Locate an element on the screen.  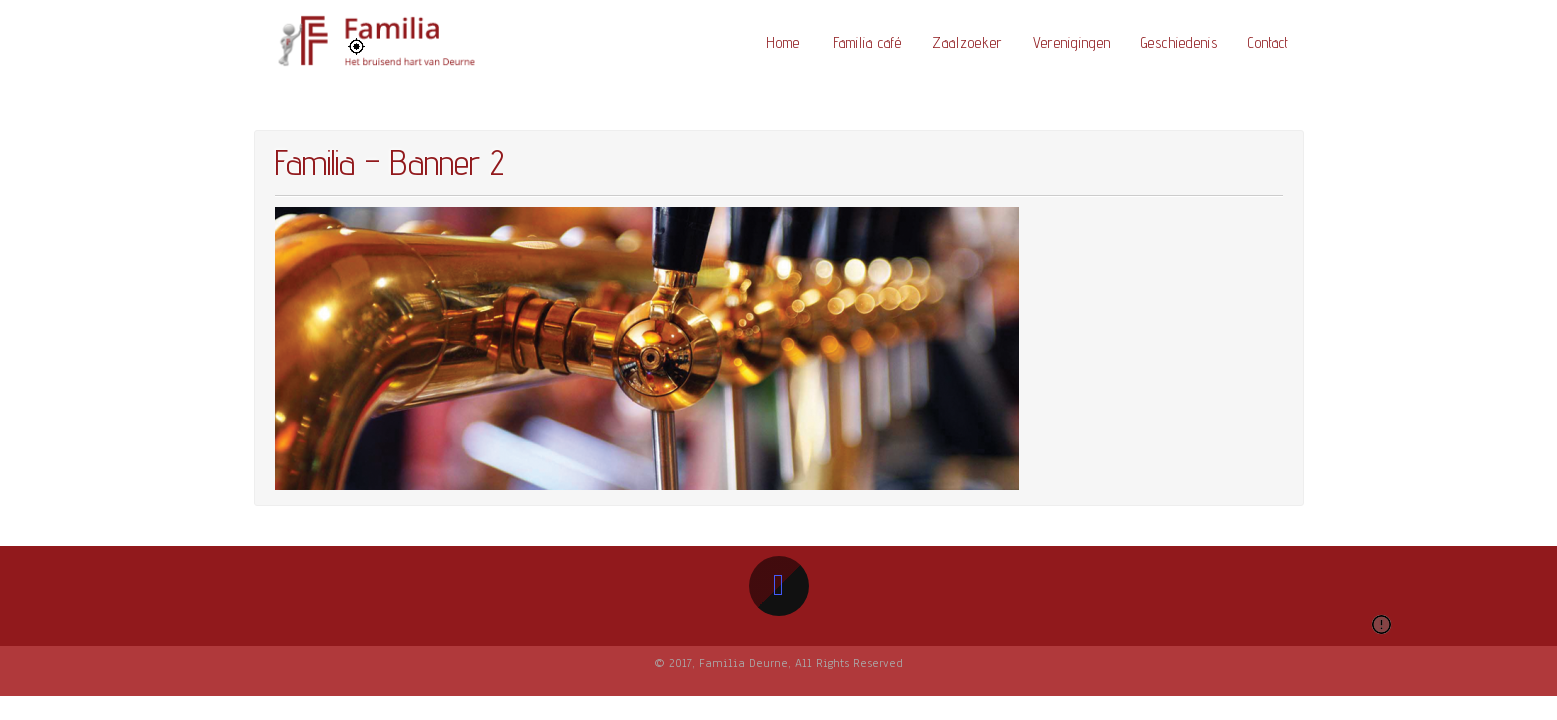
indicates an error or problem has occurred is located at coordinates (1381, 624).